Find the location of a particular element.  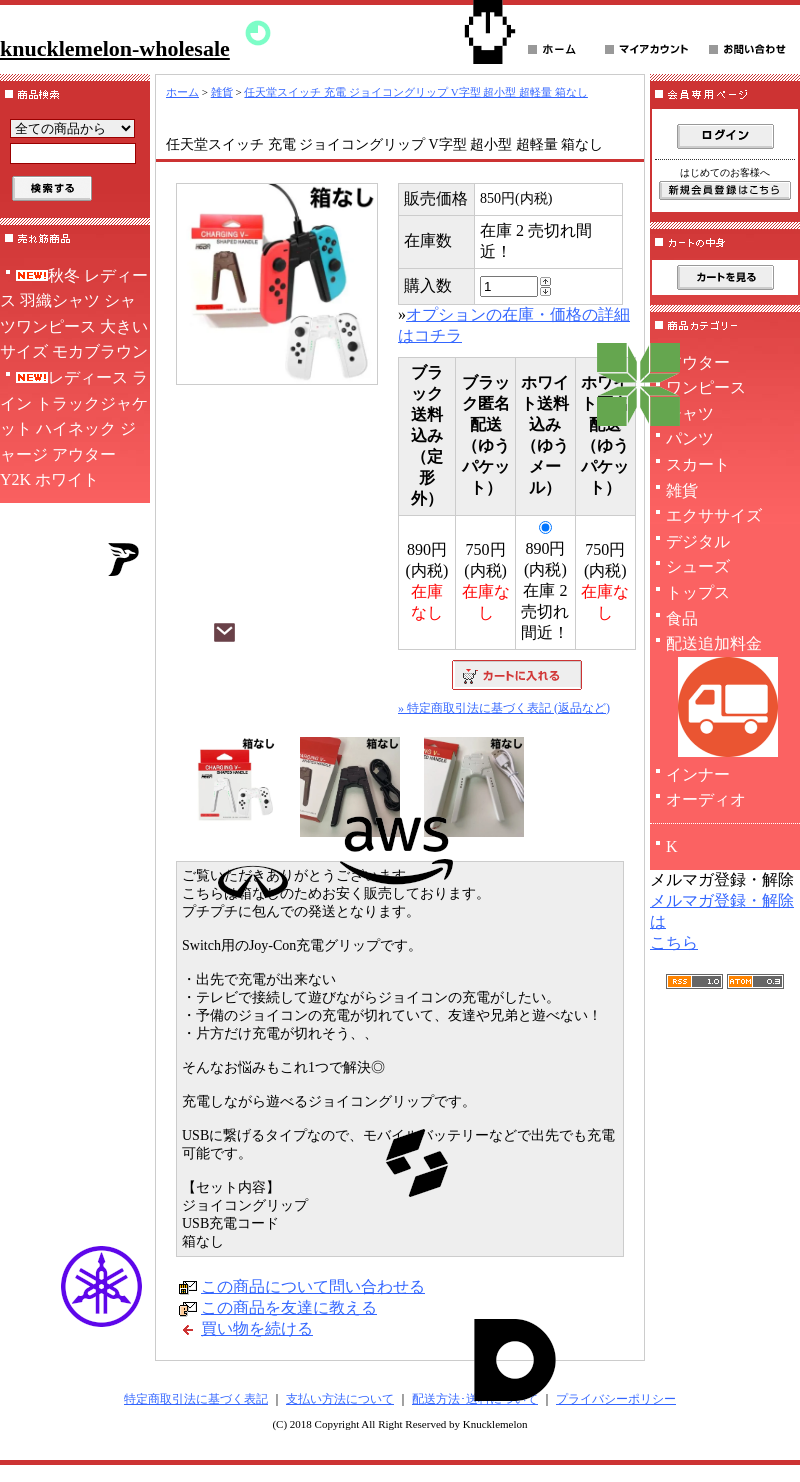

ServBay application logo is located at coordinates (417, 1163).